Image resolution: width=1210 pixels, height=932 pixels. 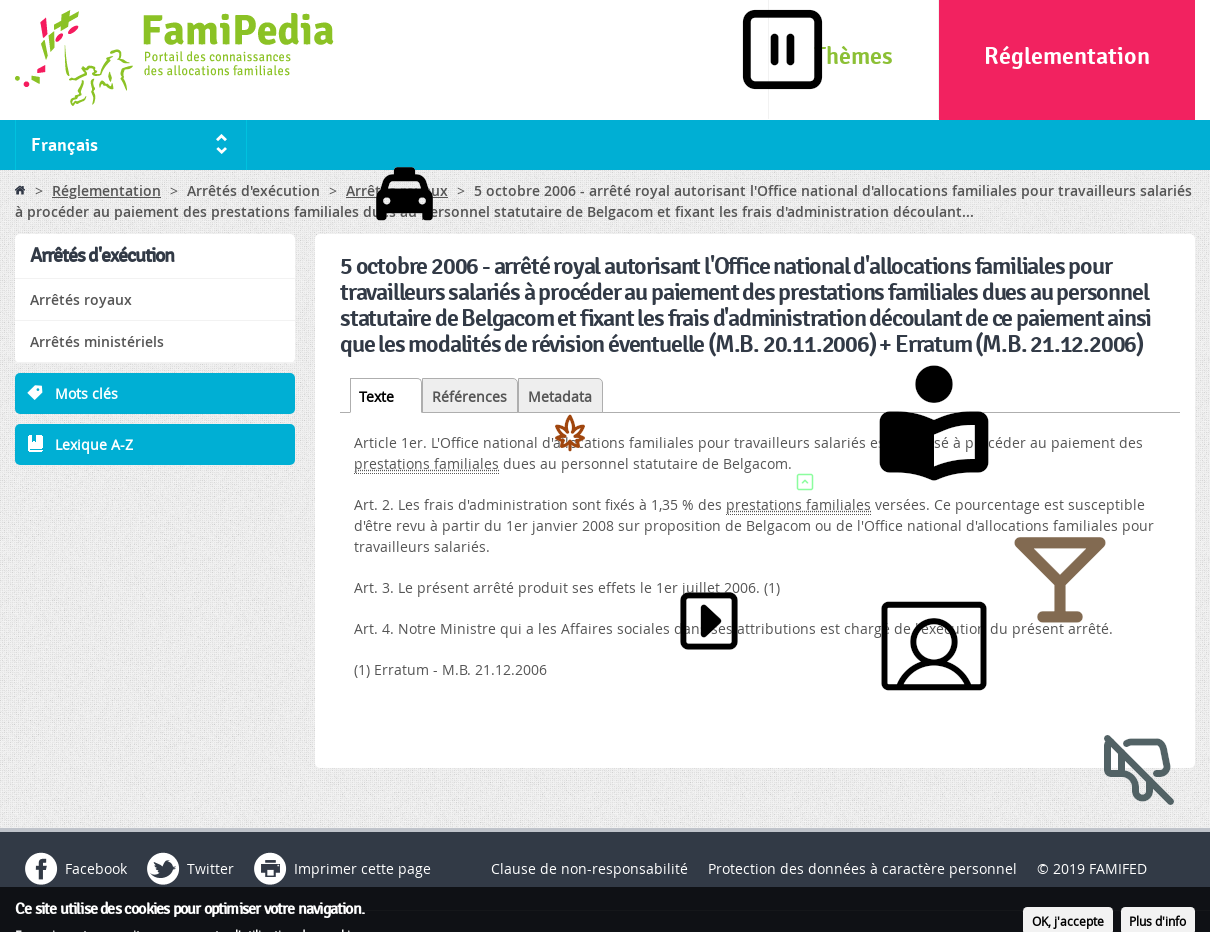 I want to click on request a taxi or cab ride, so click(x=404, y=195).